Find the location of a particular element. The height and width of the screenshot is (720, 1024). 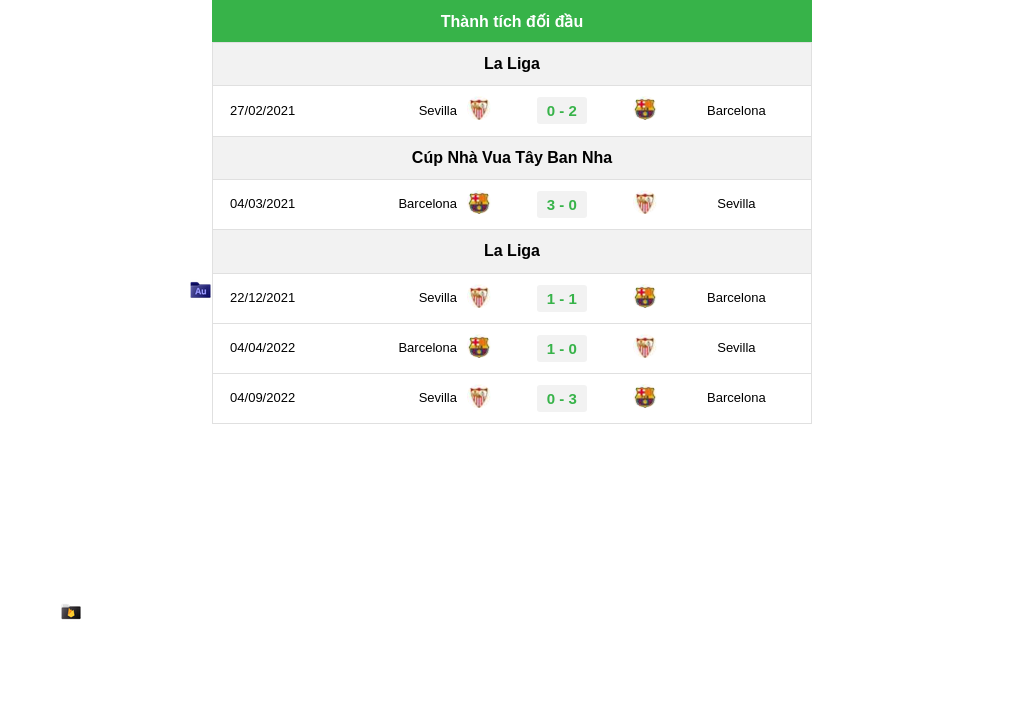

open adobe audition project files folder is located at coordinates (200, 290).